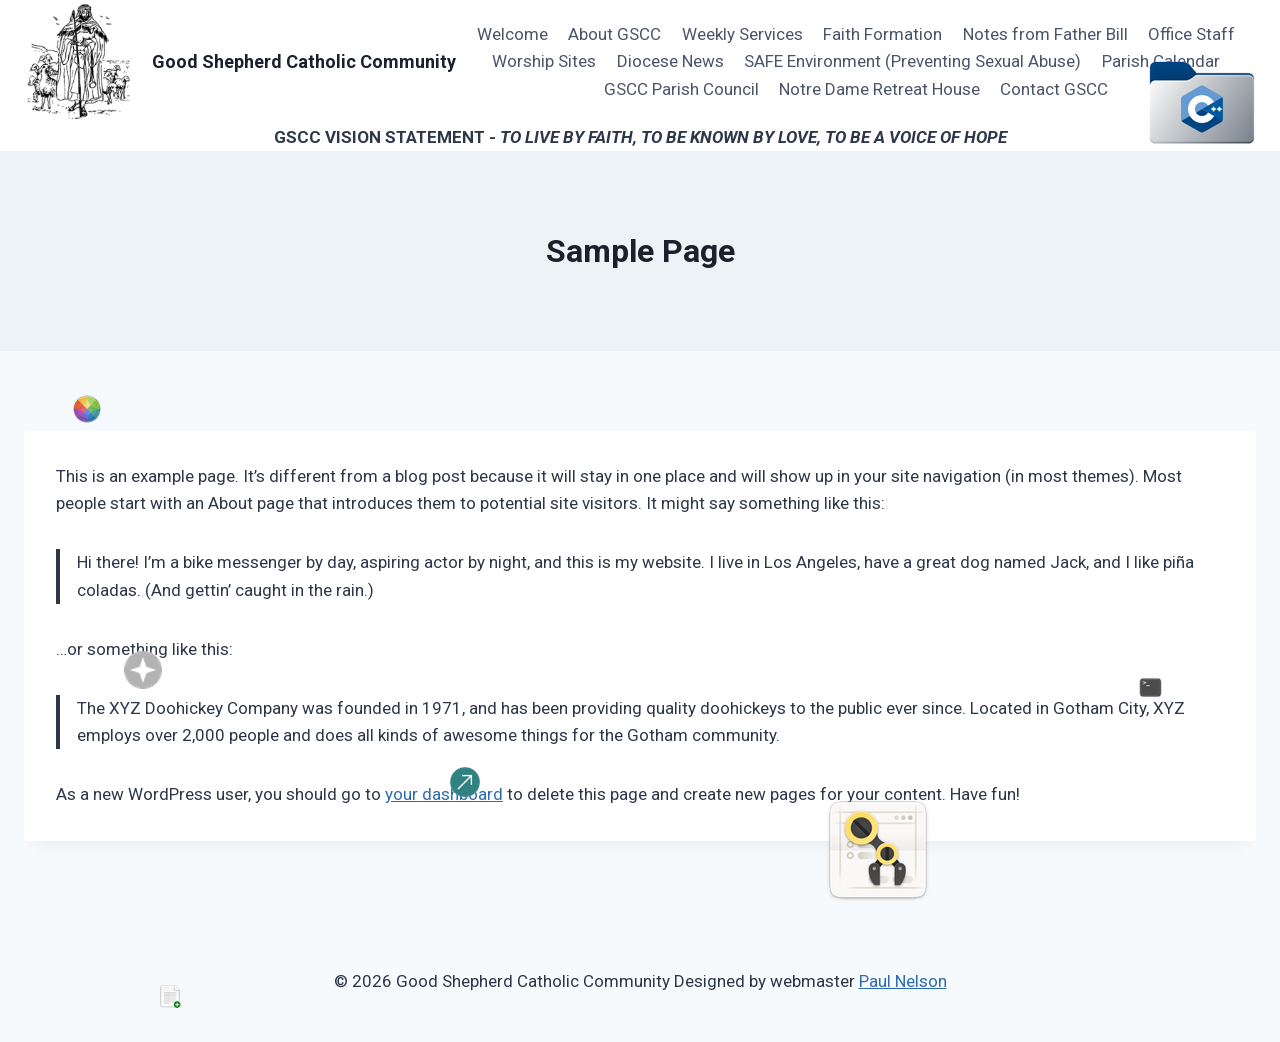  I want to click on open folder containing C++ project files, so click(1201, 105).